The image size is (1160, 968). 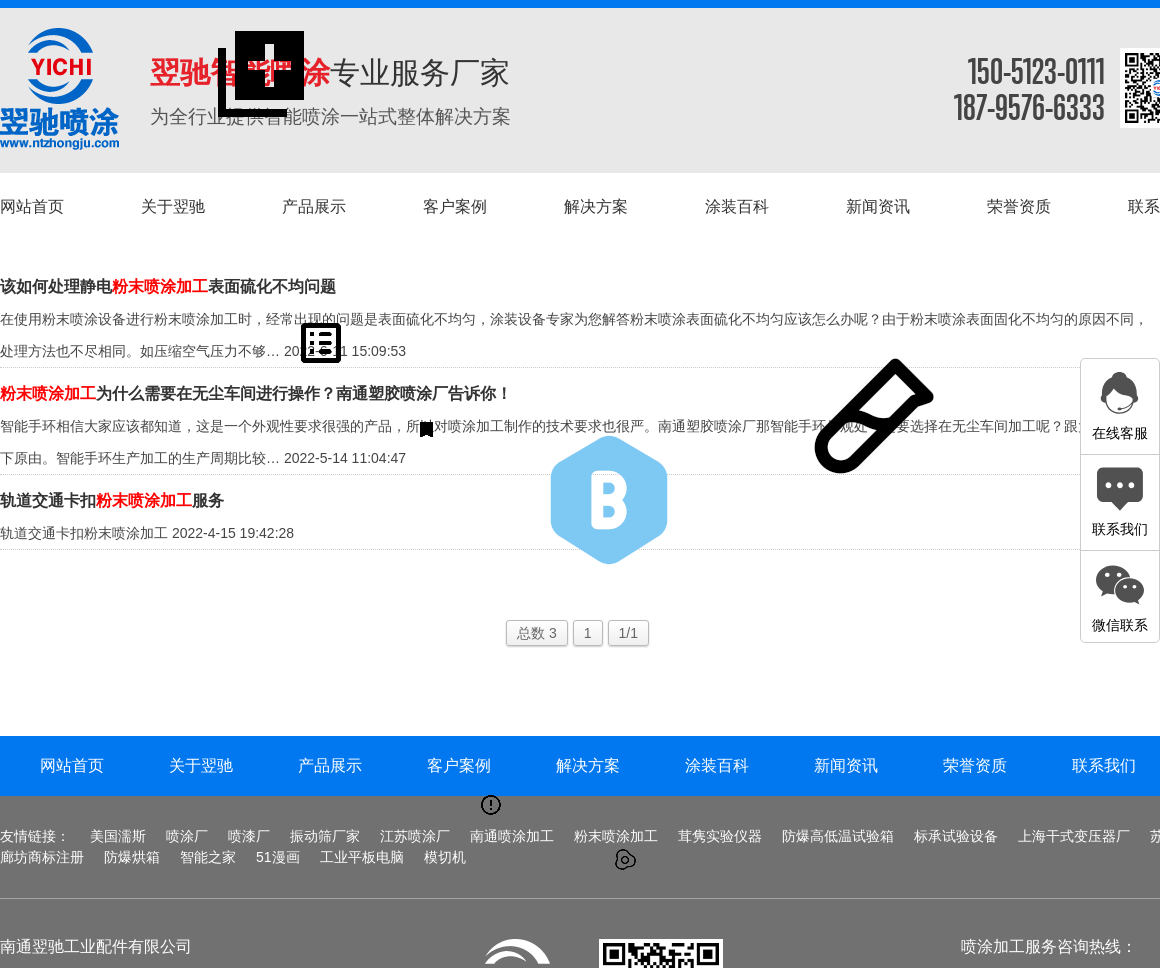 What do you see at coordinates (625, 859) in the screenshot?
I see `access breakfast or morning meal recipes` at bounding box center [625, 859].